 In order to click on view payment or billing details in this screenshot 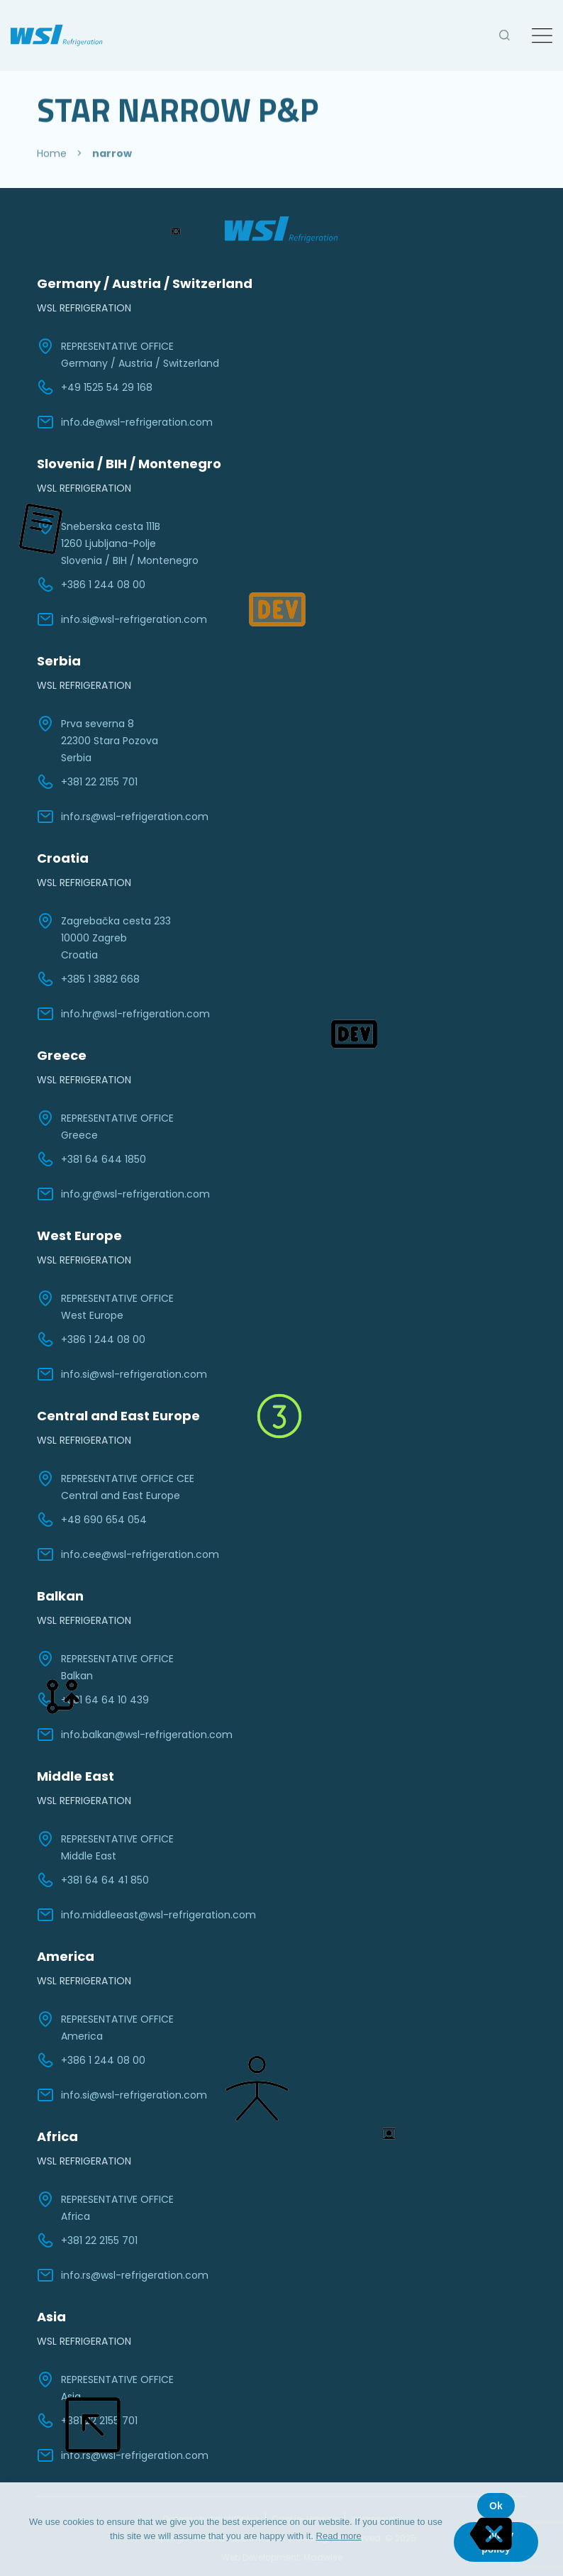, I will do `click(176, 231)`.